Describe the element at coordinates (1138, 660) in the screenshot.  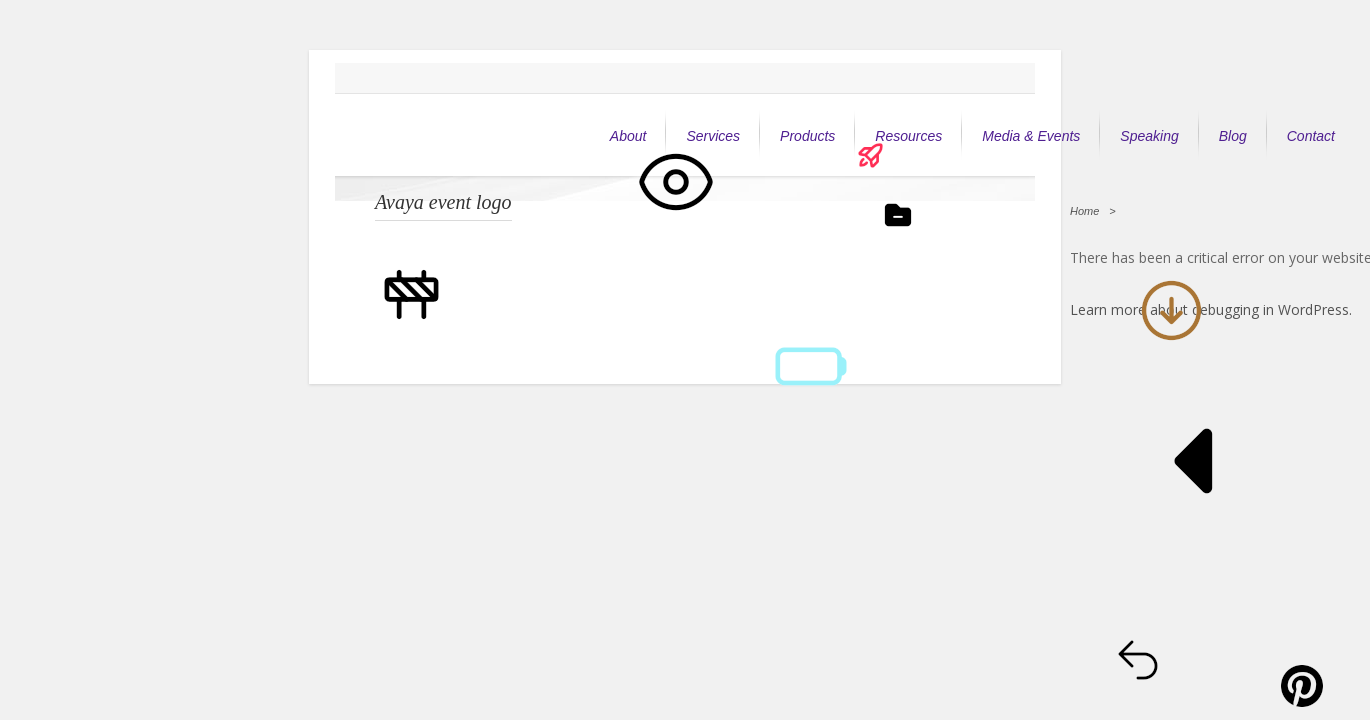
I see `undo the last action` at that location.